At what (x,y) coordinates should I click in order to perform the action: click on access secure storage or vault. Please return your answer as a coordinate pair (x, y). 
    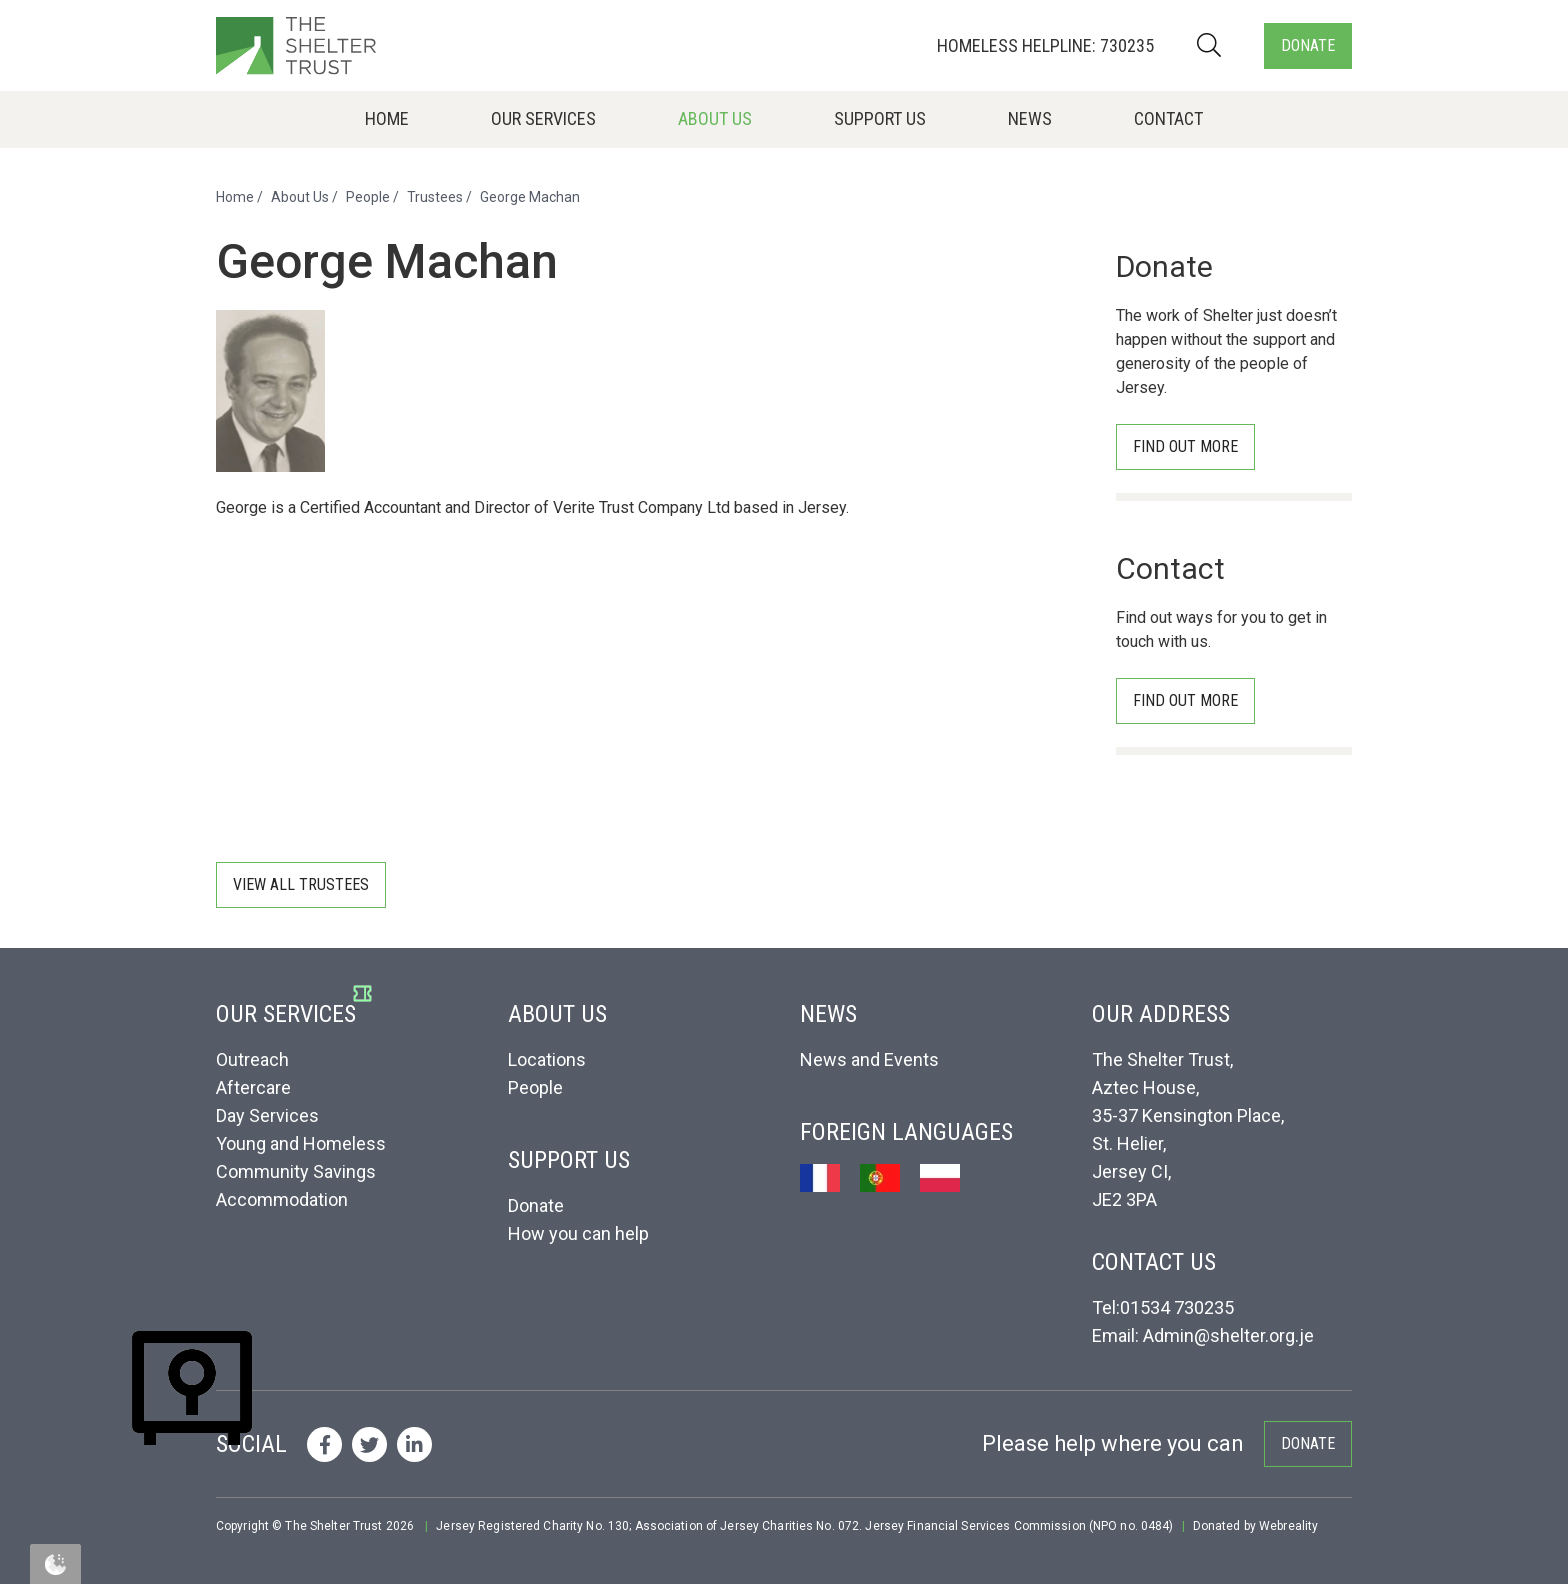
    Looking at the image, I should click on (192, 1385).